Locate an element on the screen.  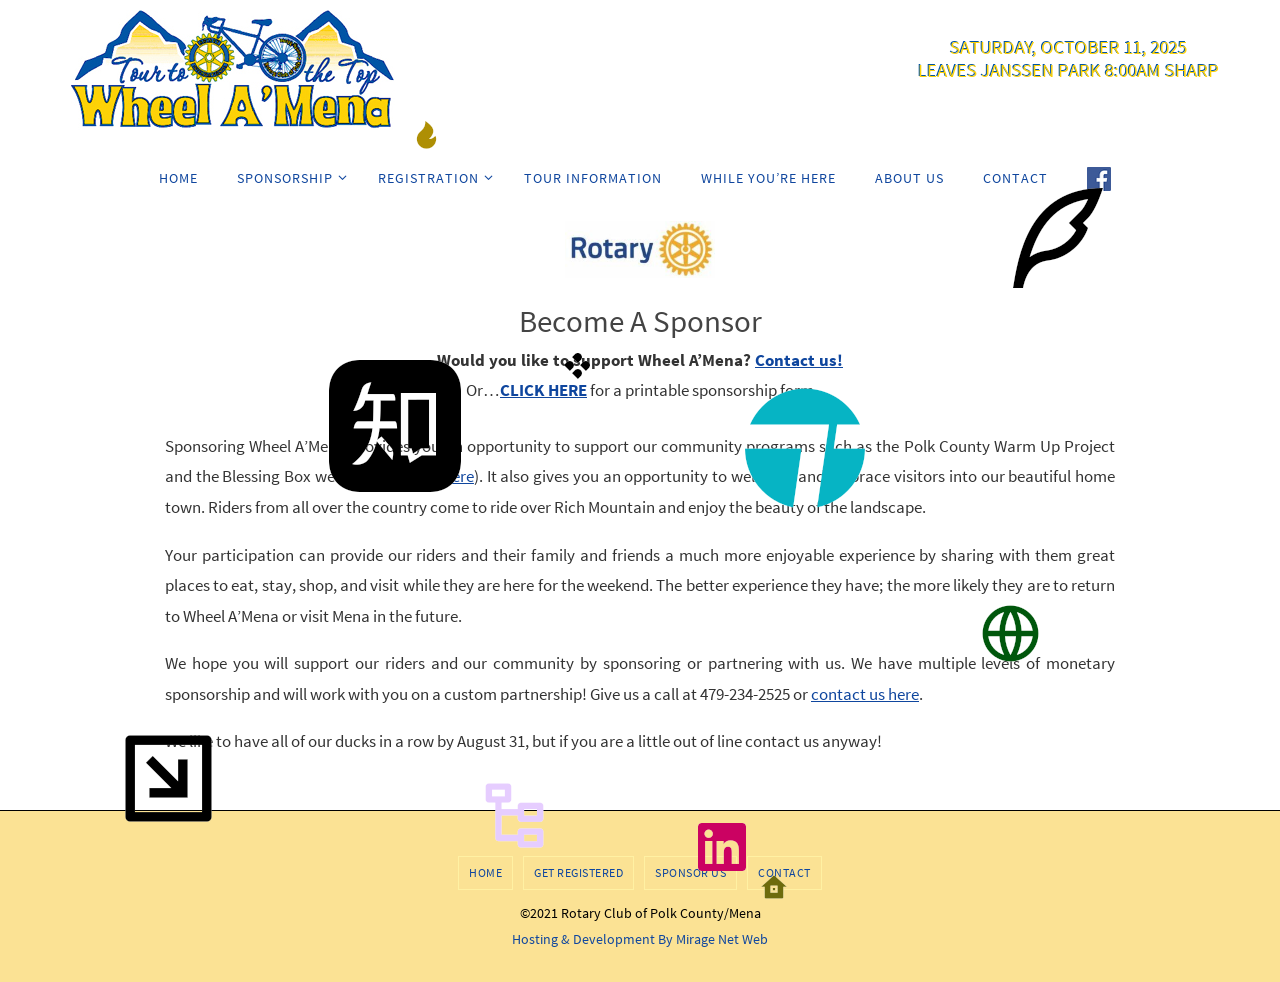
compose or write a new document is located at coordinates (1058, 238).